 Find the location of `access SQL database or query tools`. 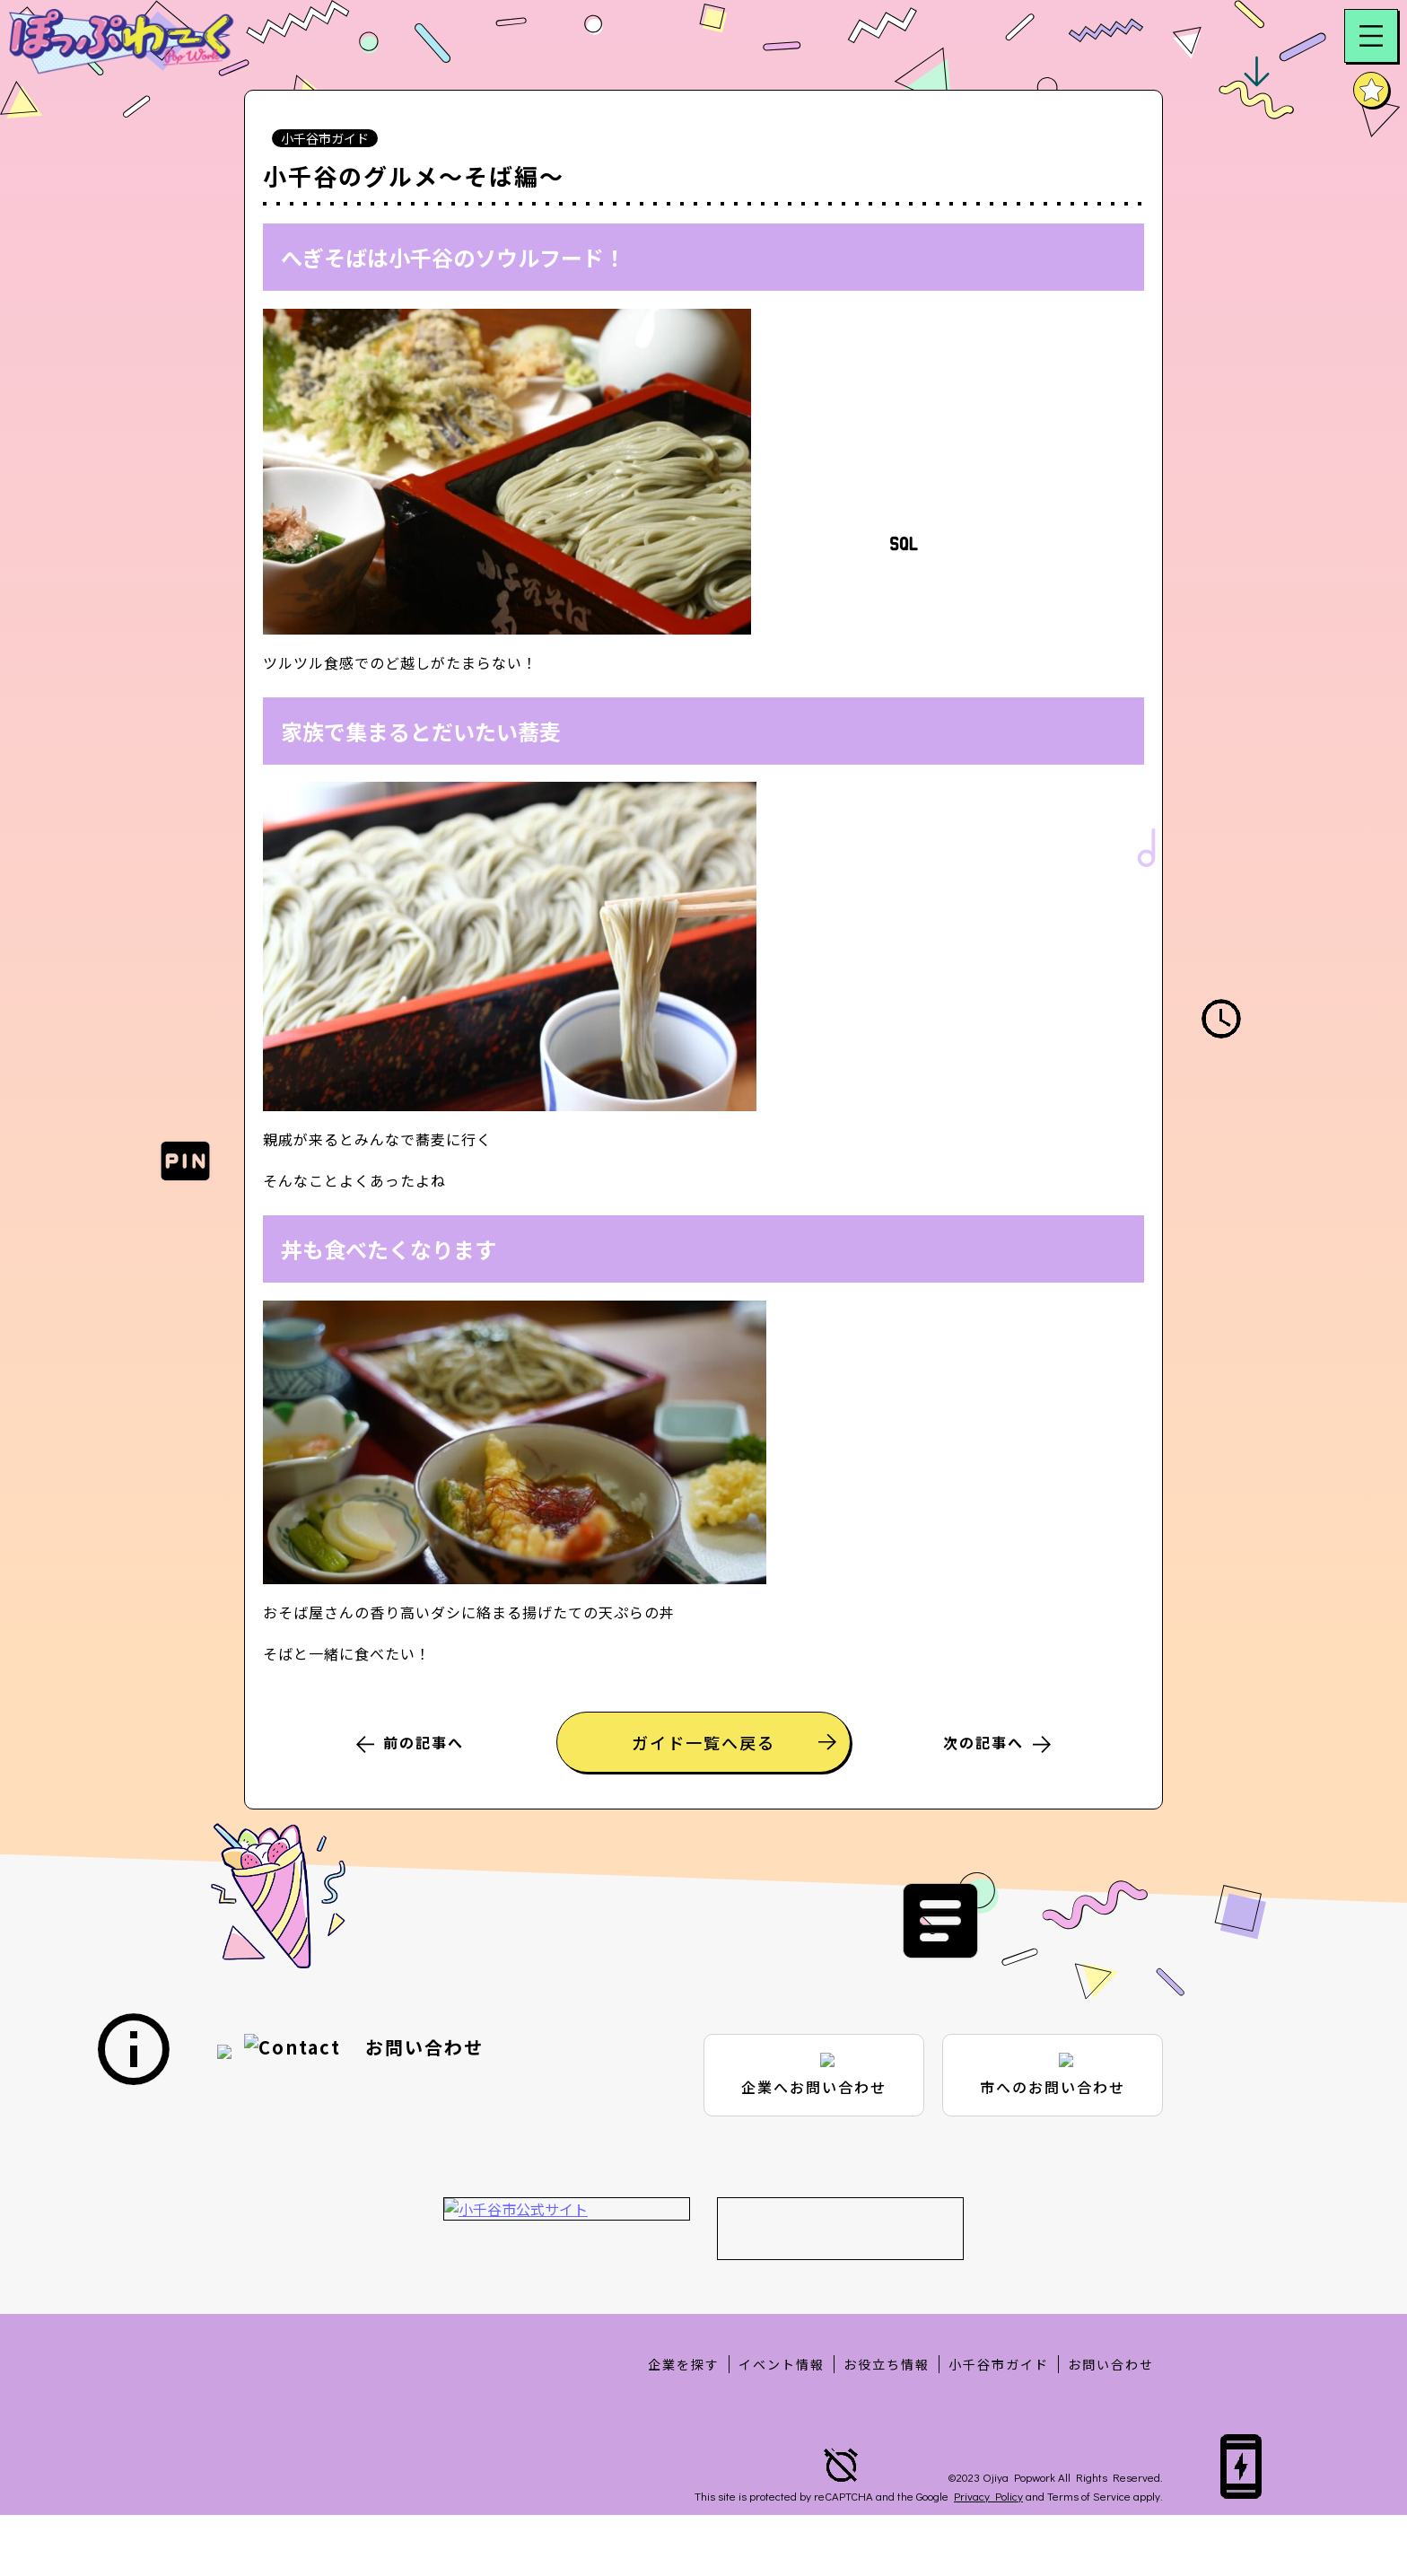

access SQL database or query tools is located at coordinates (904, 543).